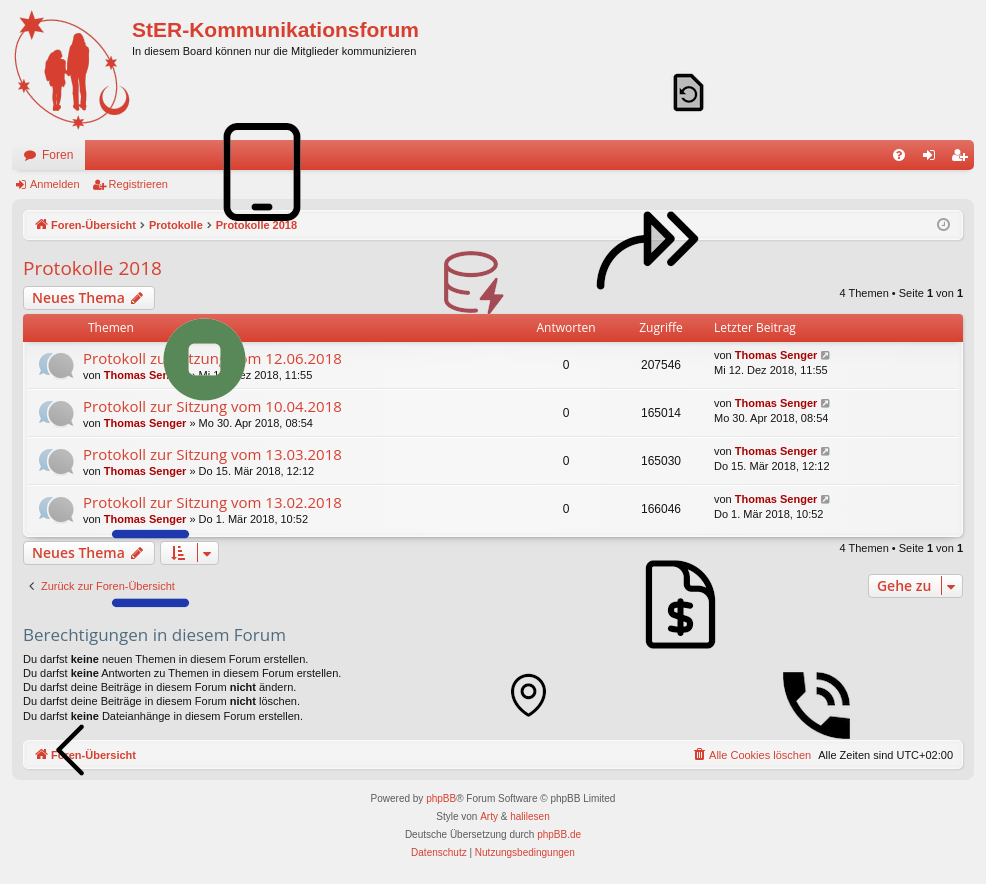 The image size is (986, 884). I want to click on stop media playback, so click(204, 359).